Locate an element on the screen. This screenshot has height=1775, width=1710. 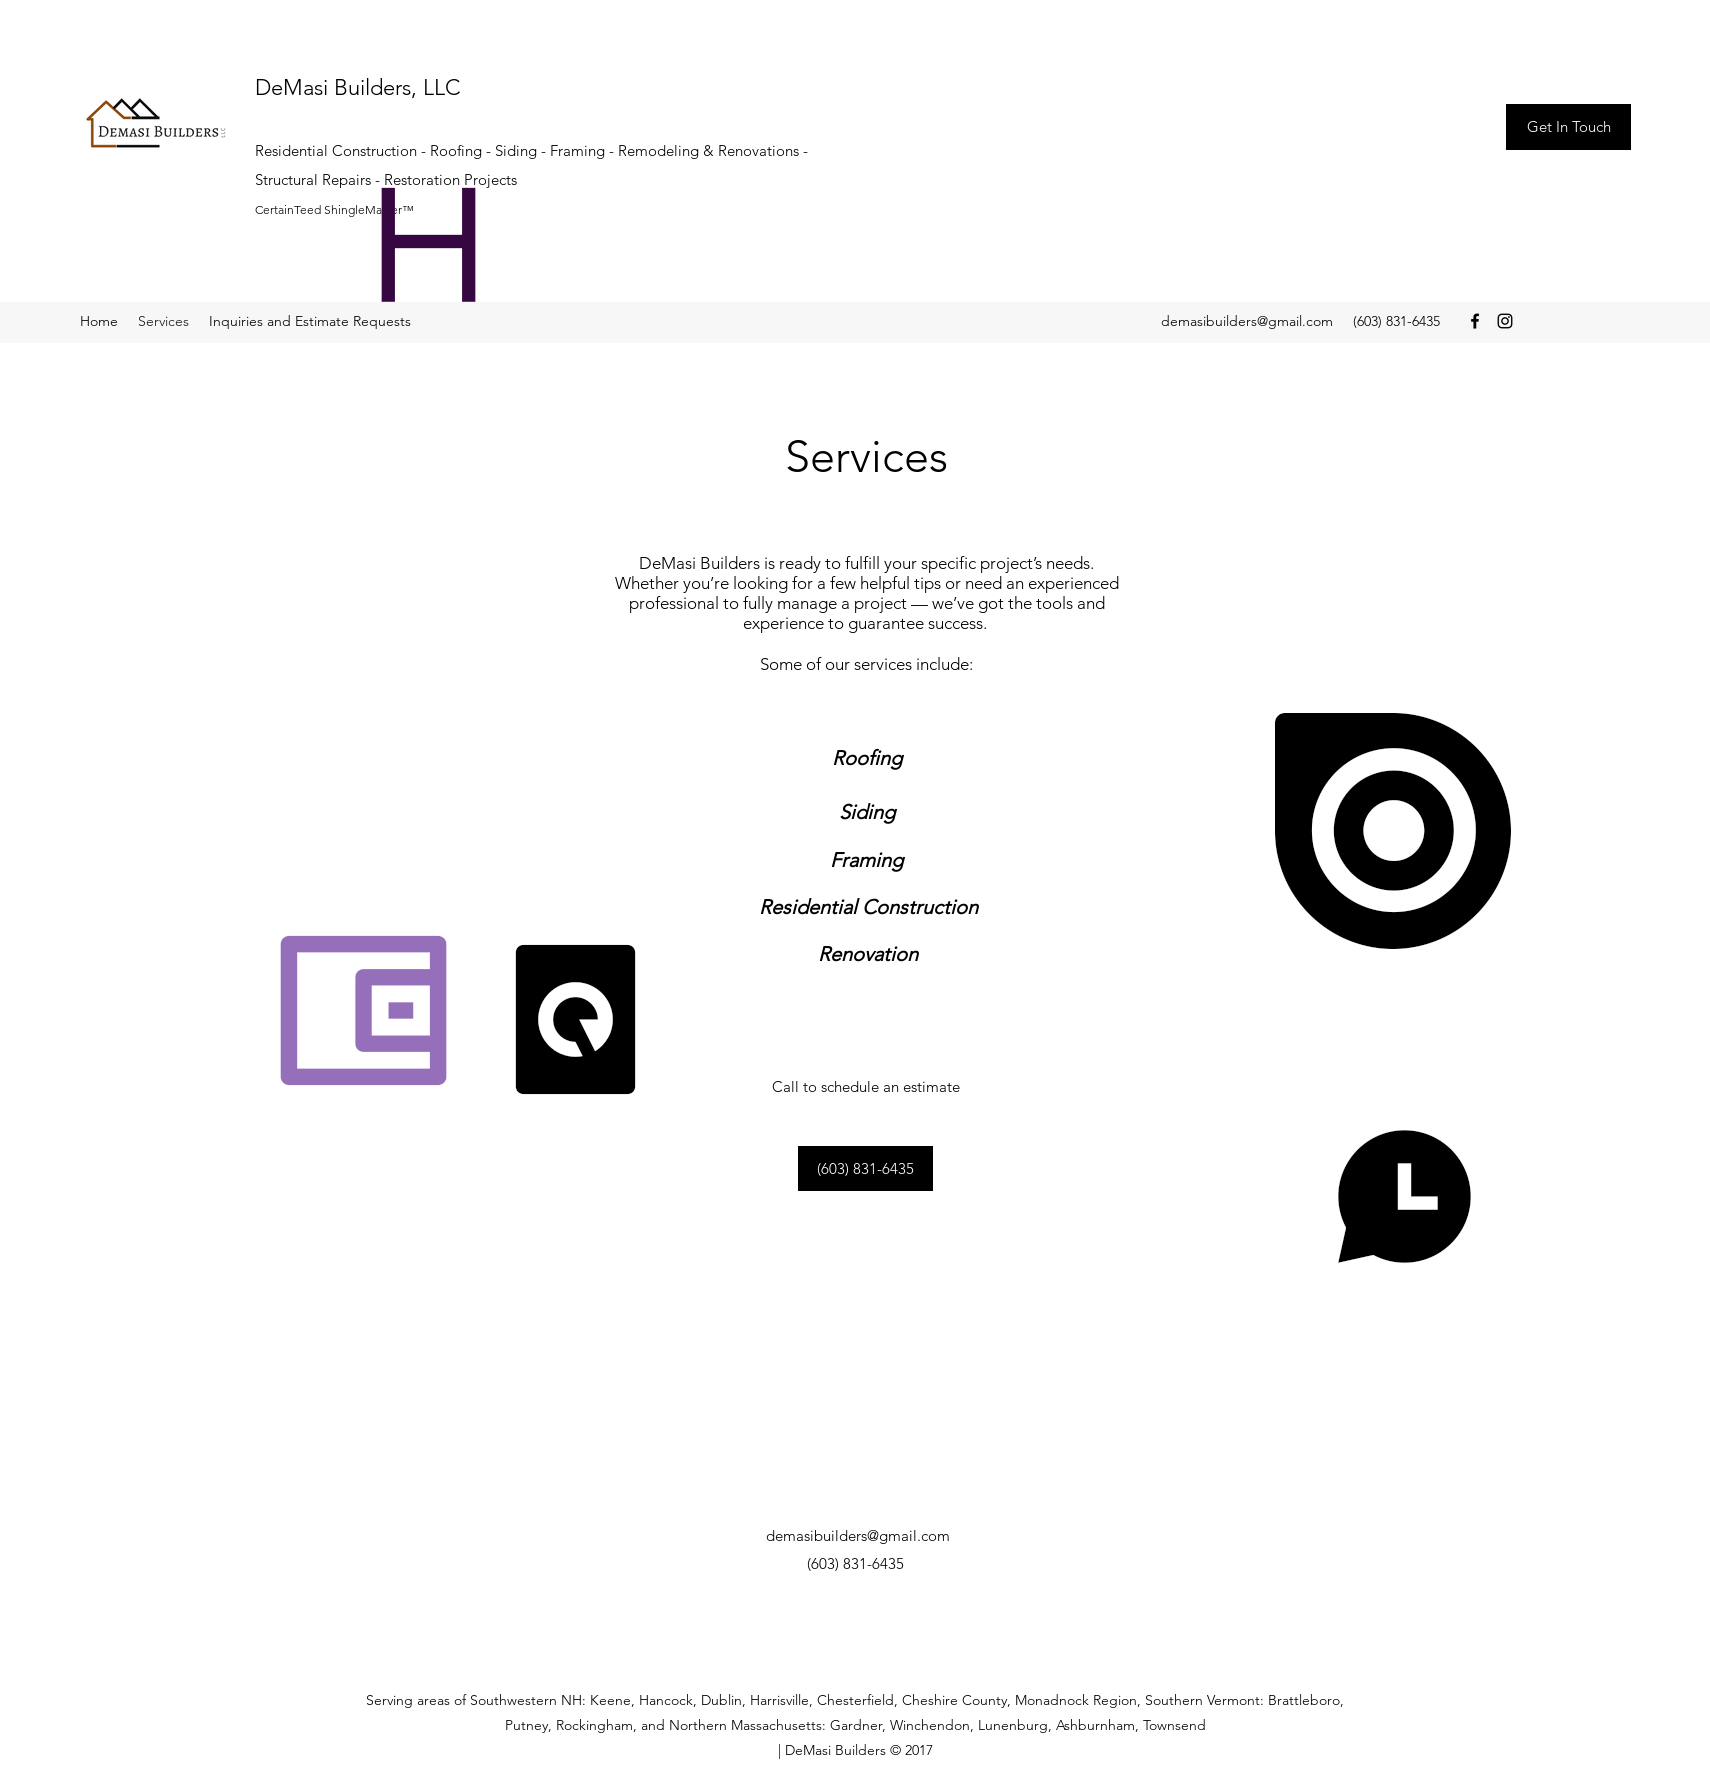
insert a heading in the document is located at coordinates (428, 241).